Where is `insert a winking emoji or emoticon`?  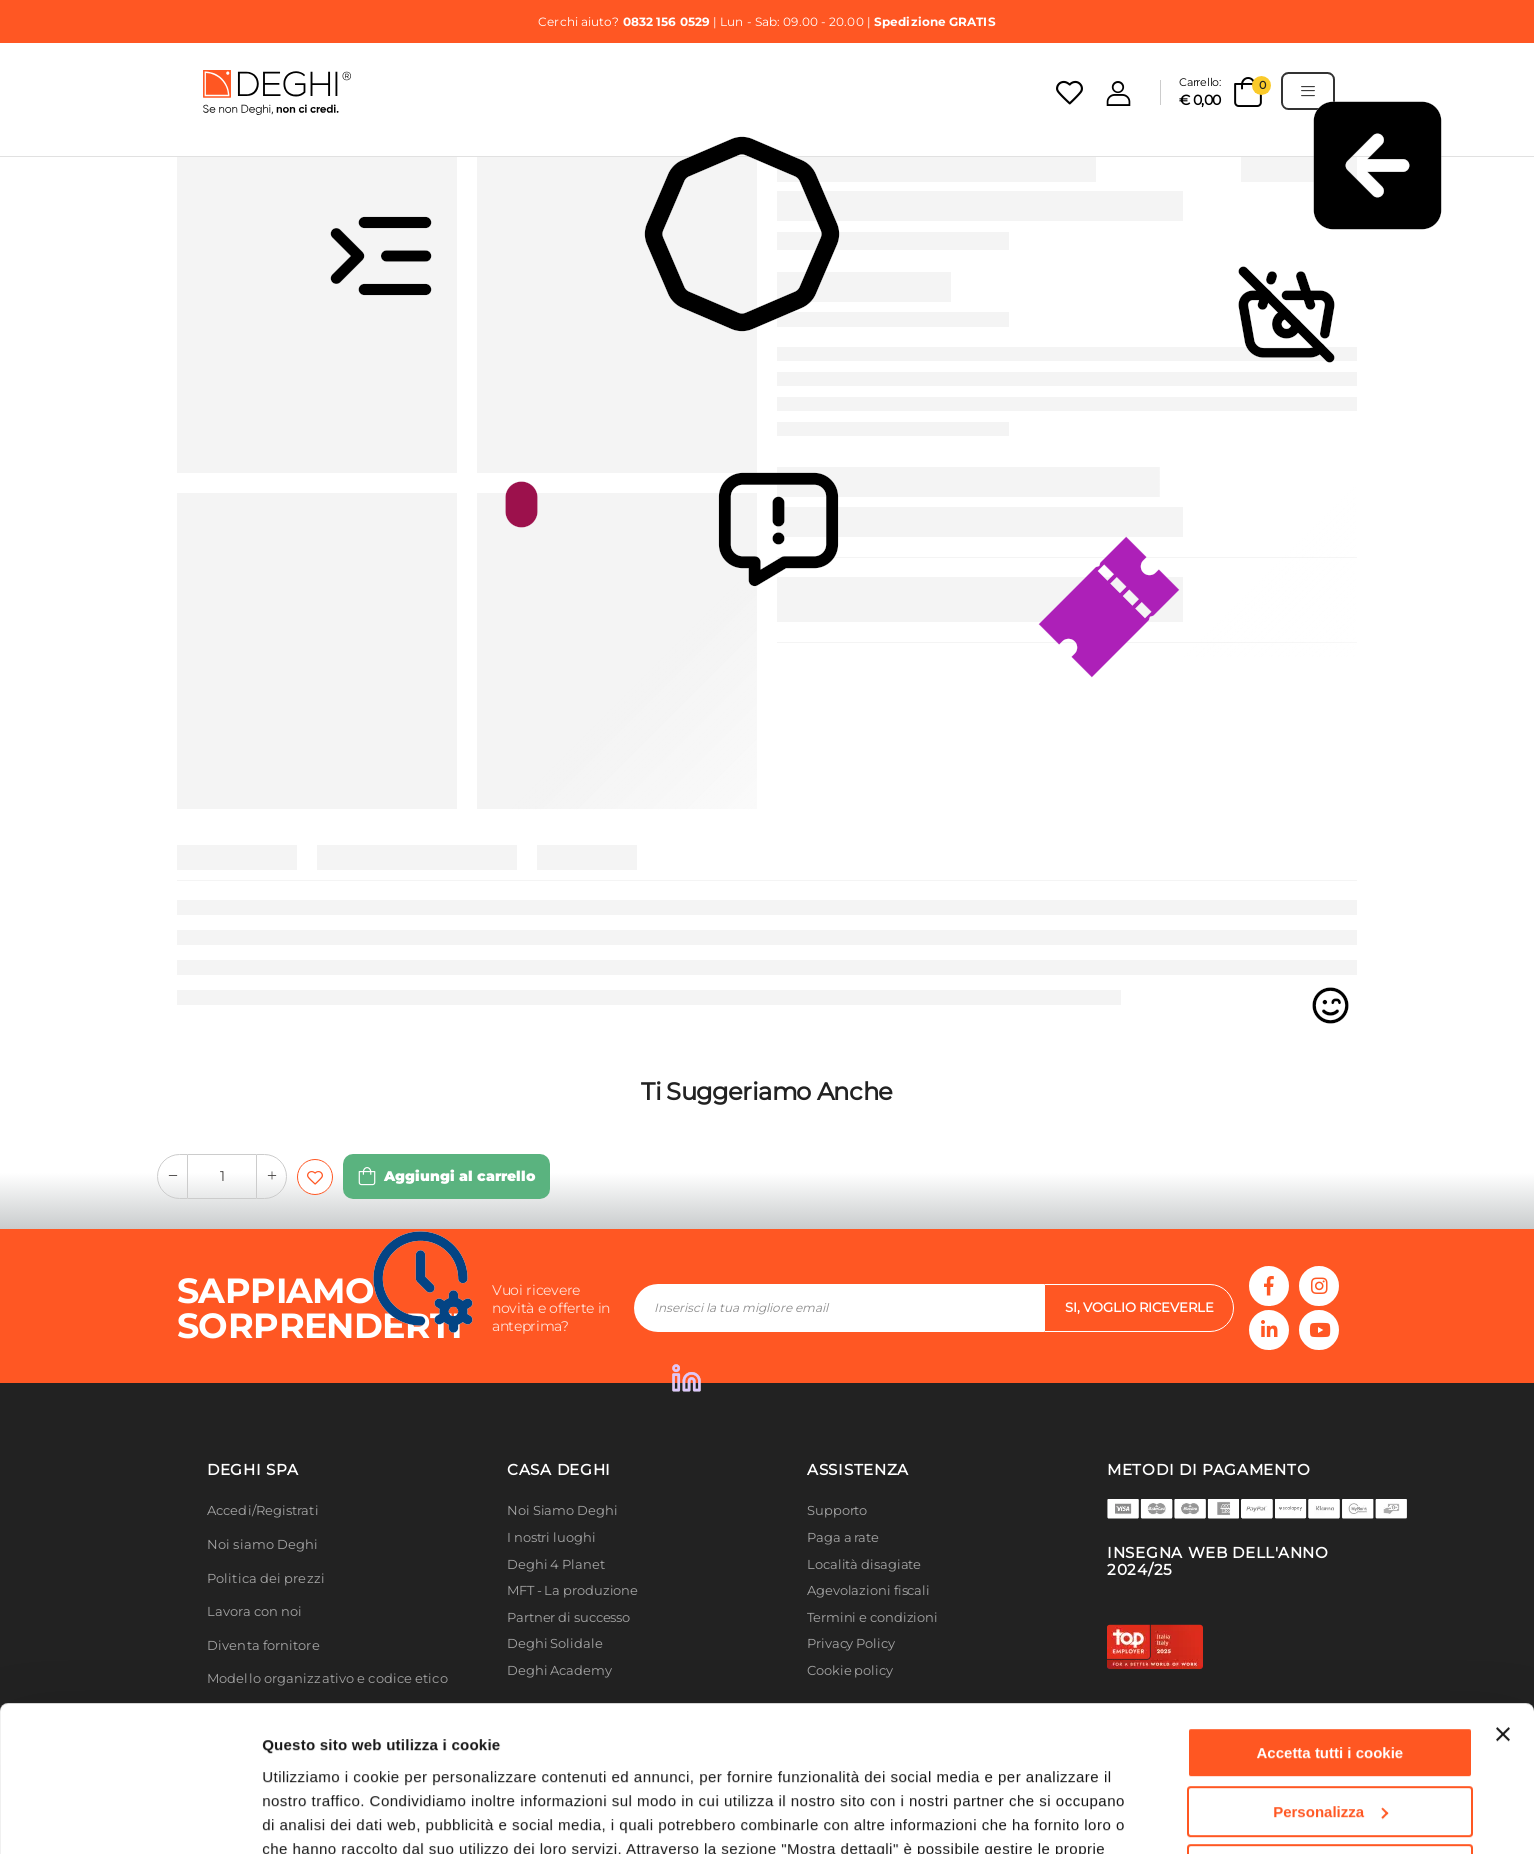 insert a winking emoji or emoticon is located at coordinates (1330, 1005).